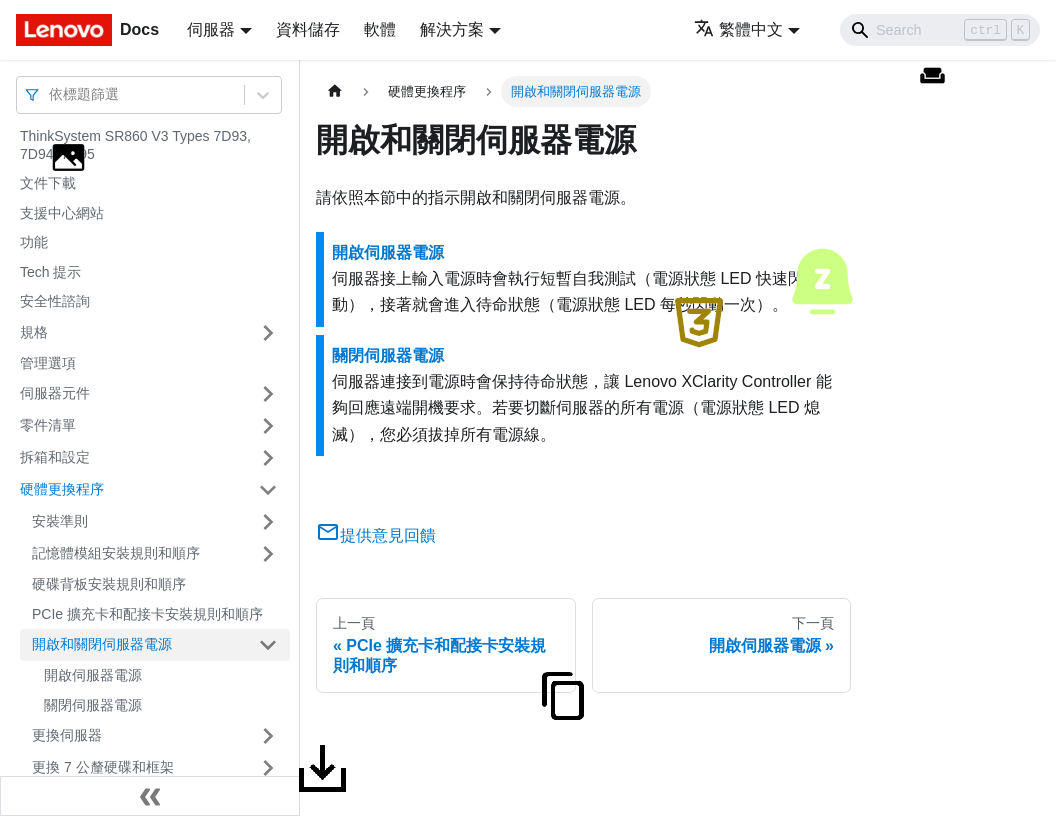  I want to click on mute notifications or enable do not disturb mode, so click(822, 281).